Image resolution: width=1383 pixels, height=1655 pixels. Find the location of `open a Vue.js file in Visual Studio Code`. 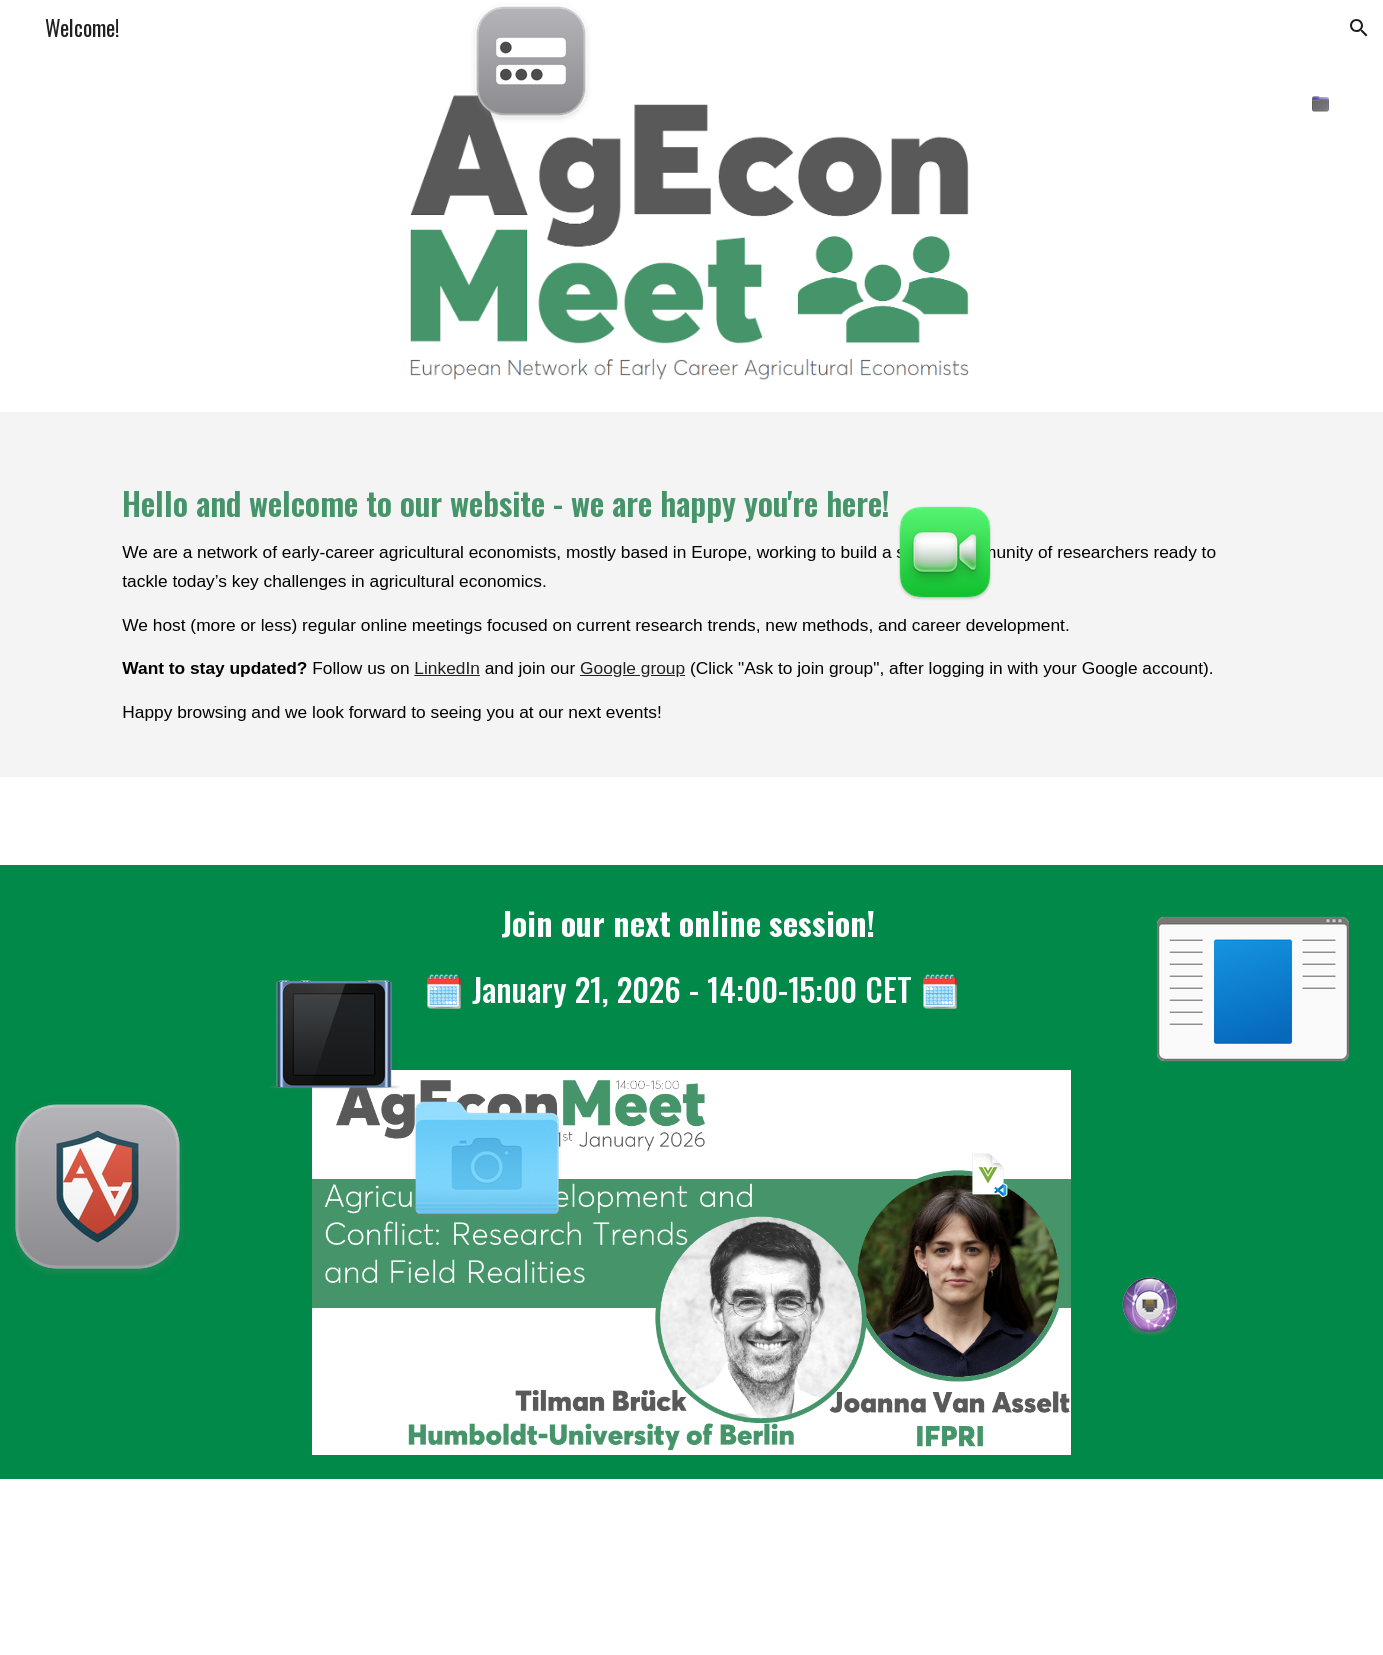

open a Vue.js file in Visual Studio Code is located at coordinates (988, 1175).